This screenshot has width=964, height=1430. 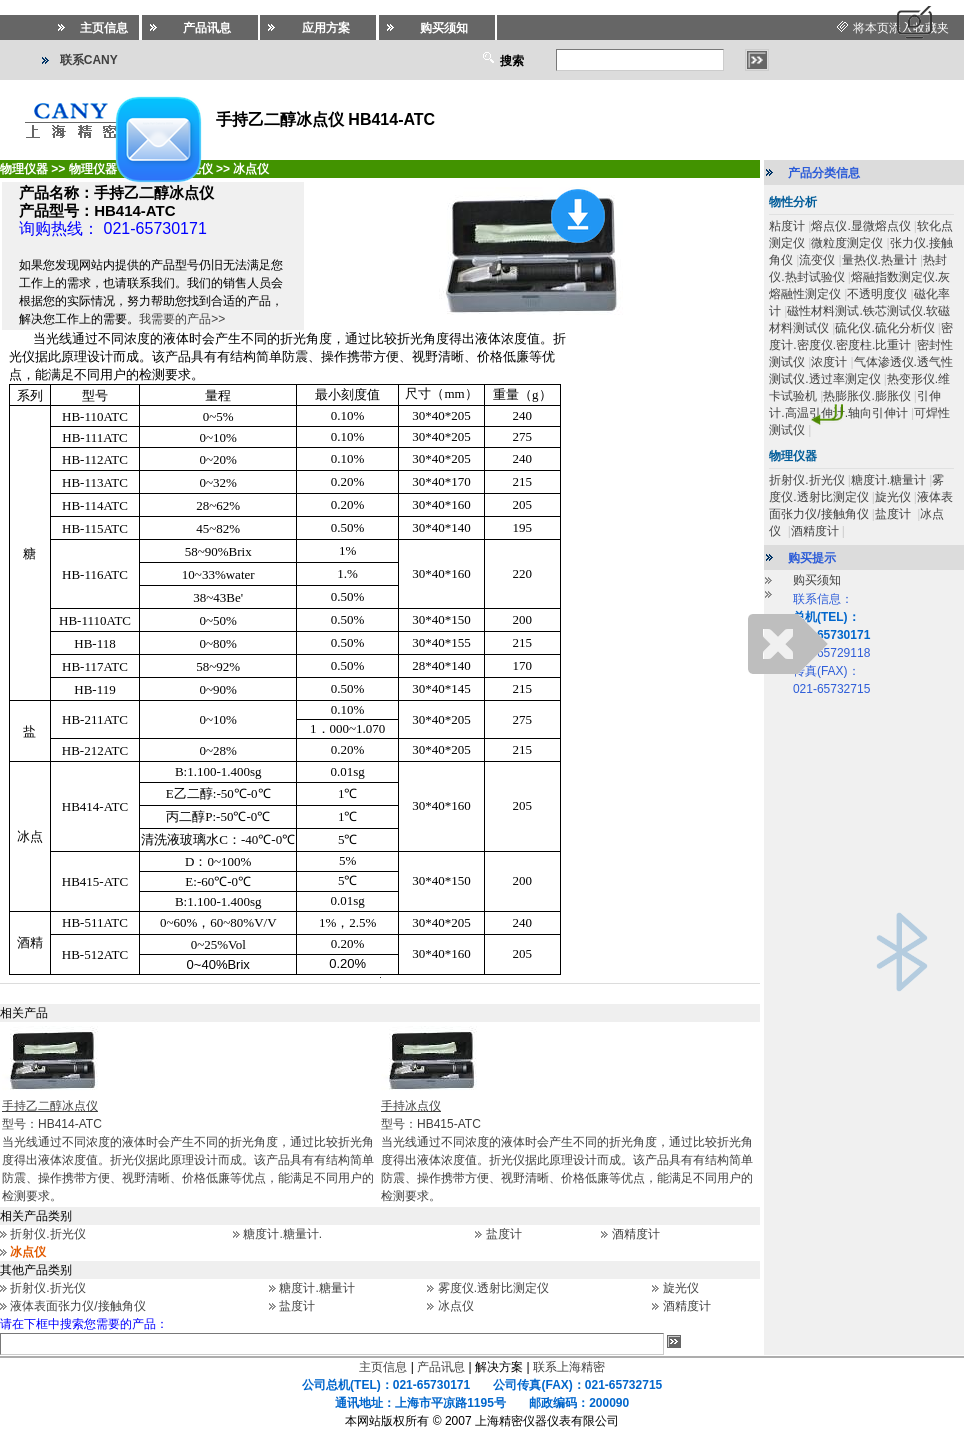 What do you see at coordinates (788, 644) in the screenshot?
I see `clear text input field (right-to-left layout)` at bounding box center [788, 644].